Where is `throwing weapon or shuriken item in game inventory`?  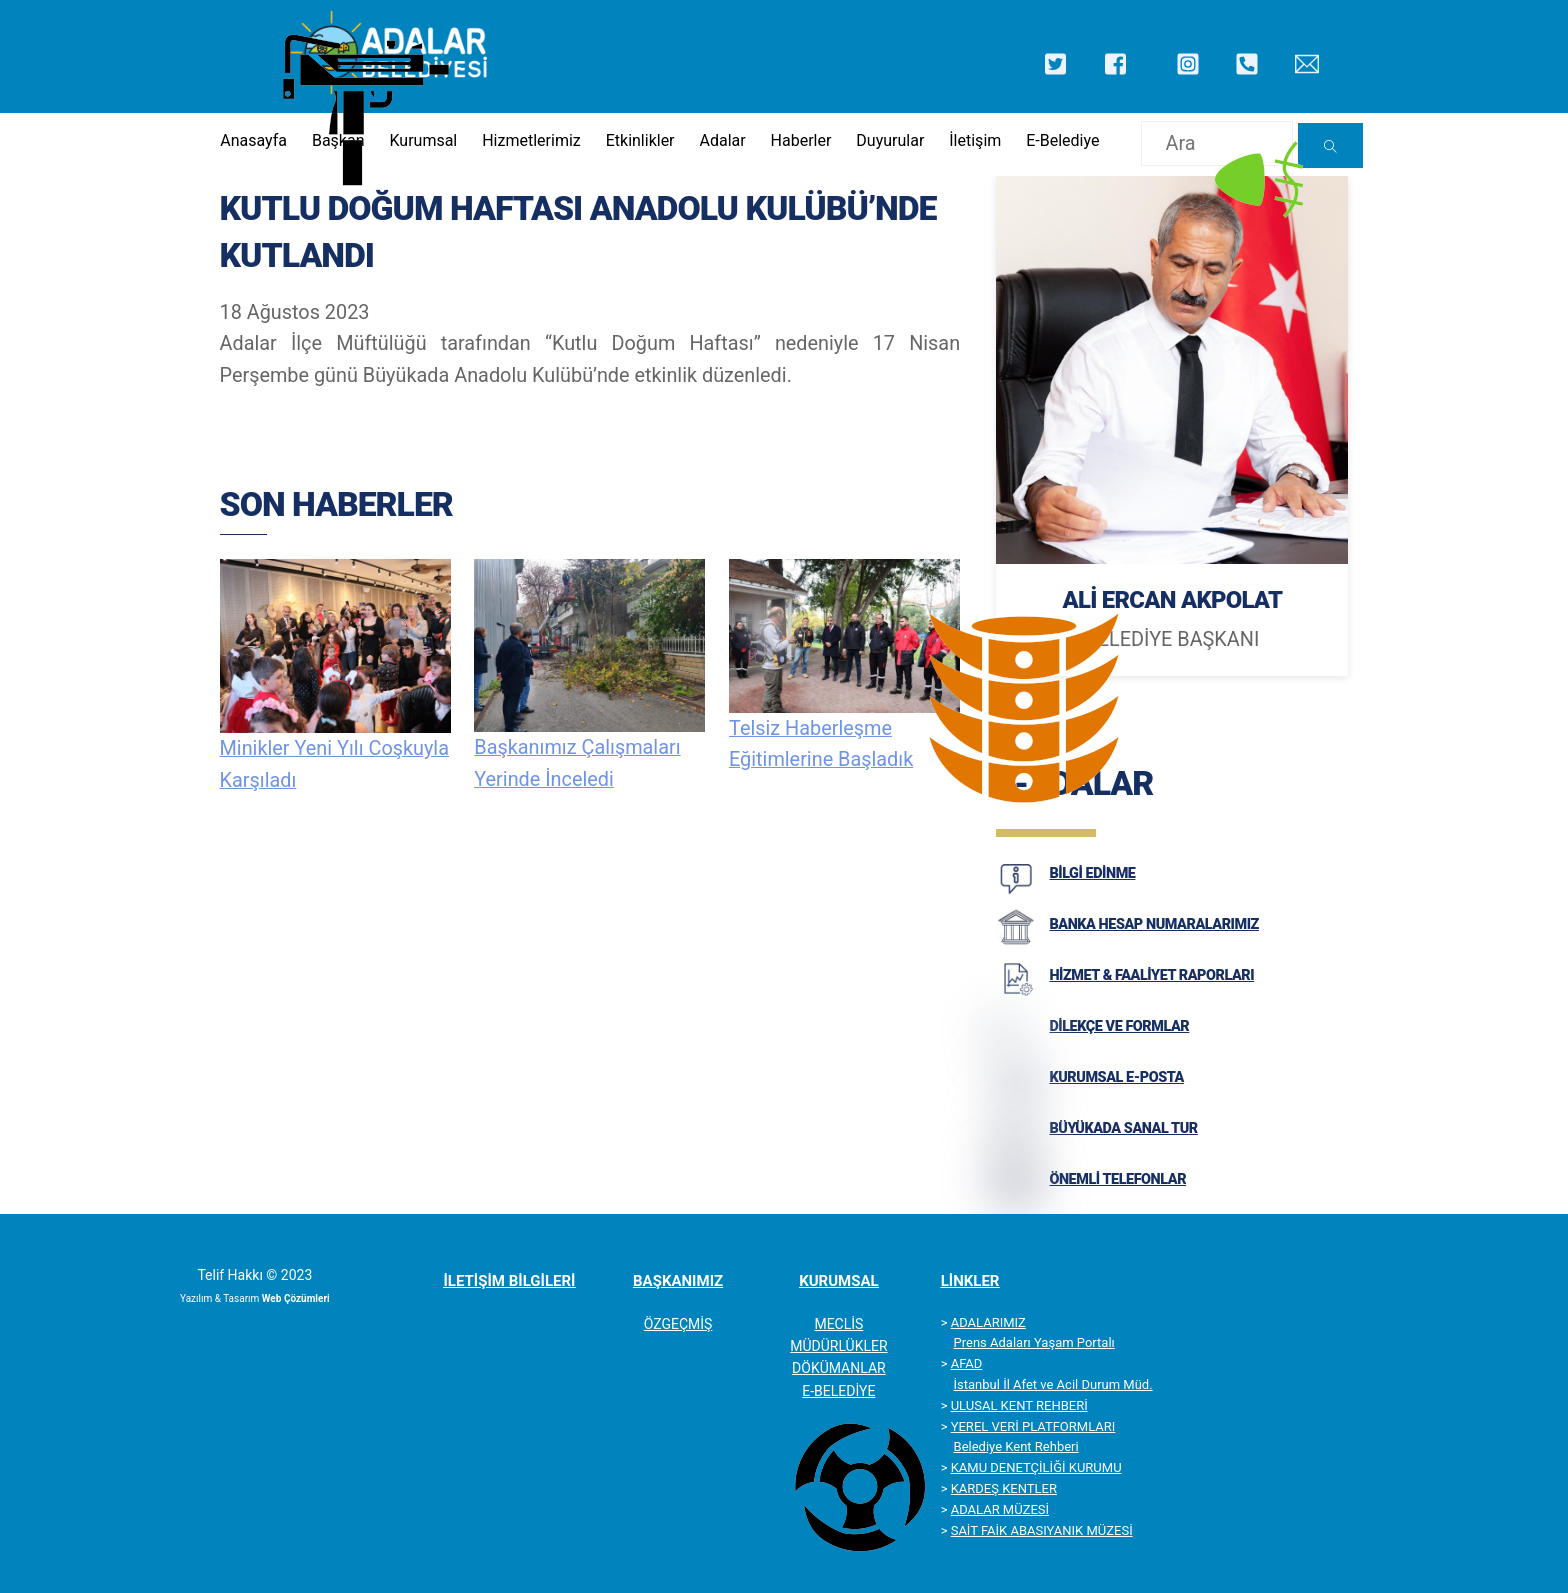
throwing weapon or shuriken item in game inventory is located at coordinates (860, 1486).